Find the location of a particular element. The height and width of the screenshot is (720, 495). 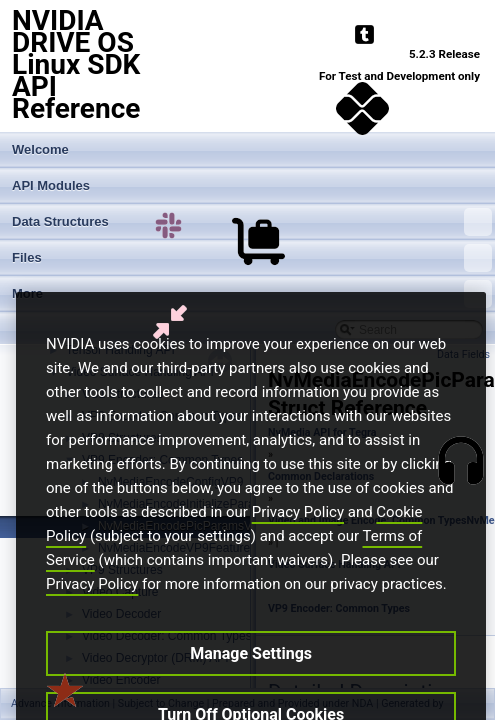

open tumblr app is located at coordinates (364, 34).